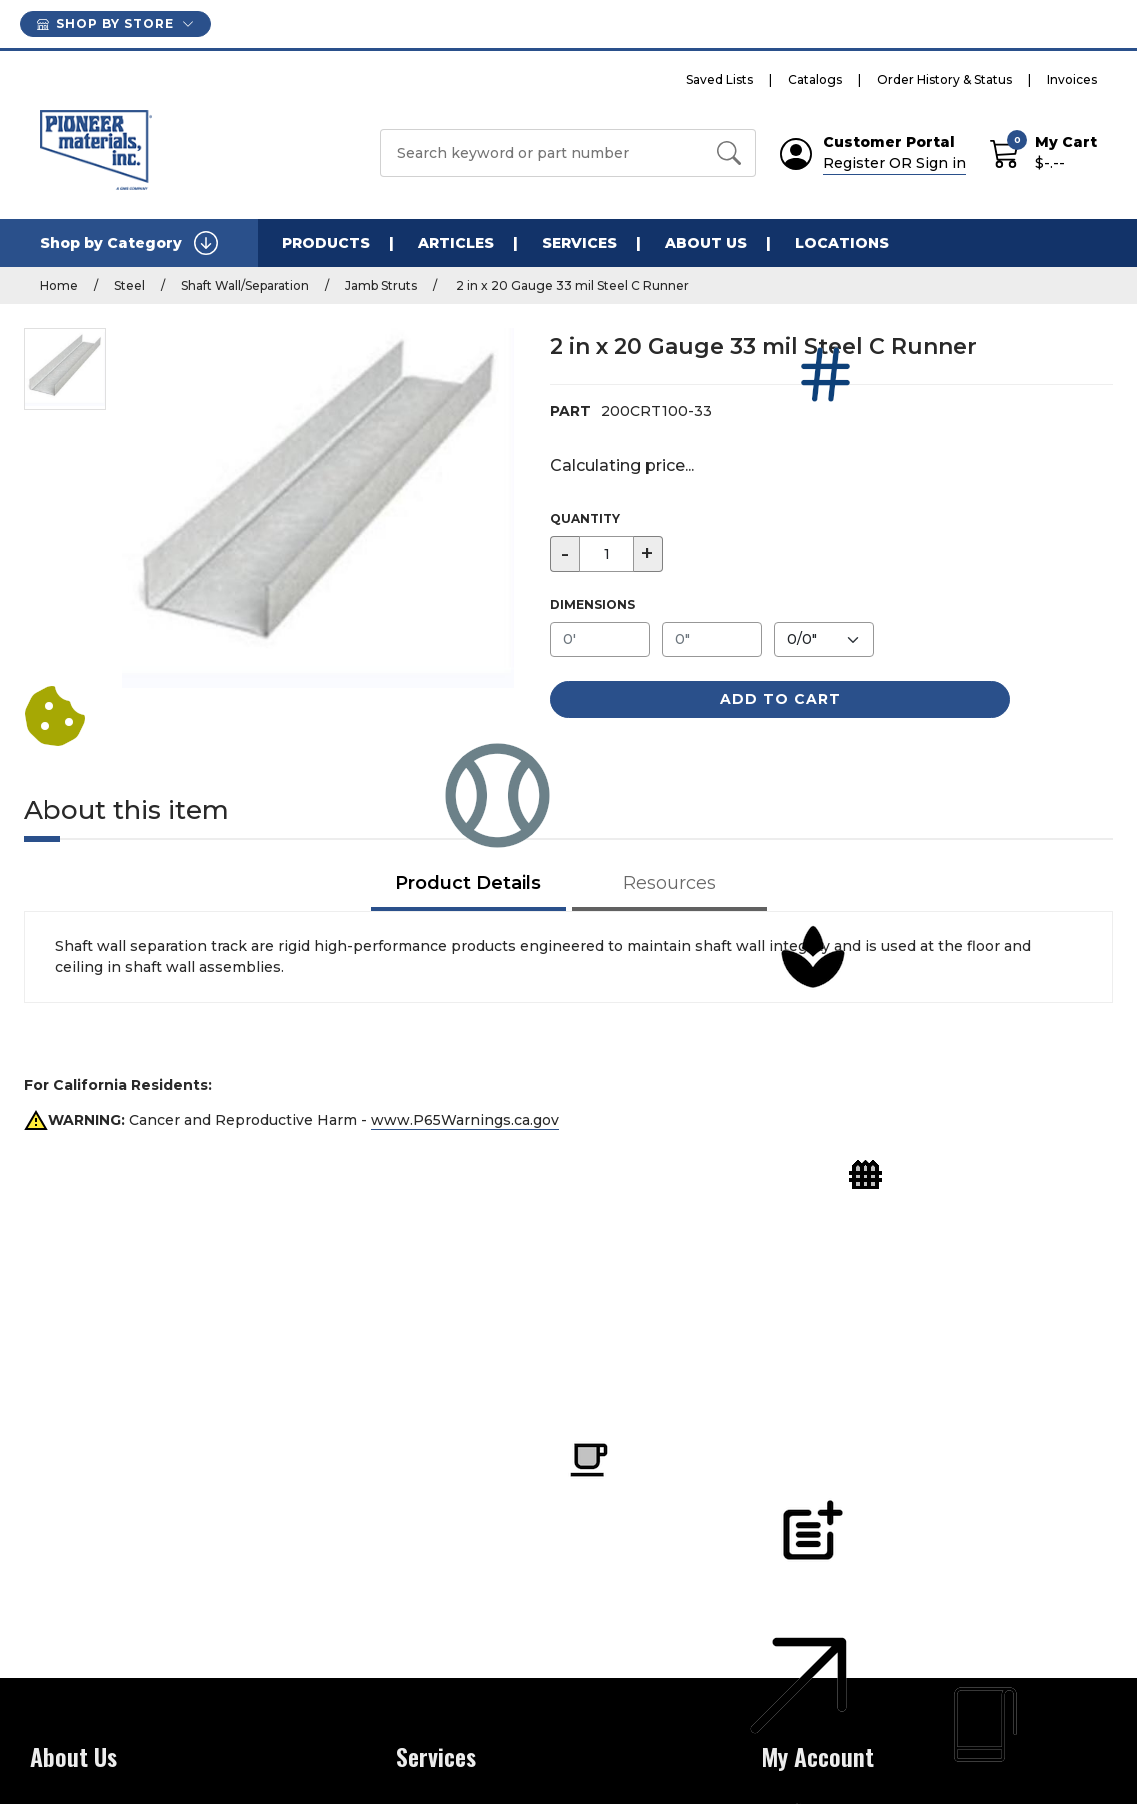 The image size is (1137, 1804). I want to click on access tennis or racquet sports features, so click(497, 795).